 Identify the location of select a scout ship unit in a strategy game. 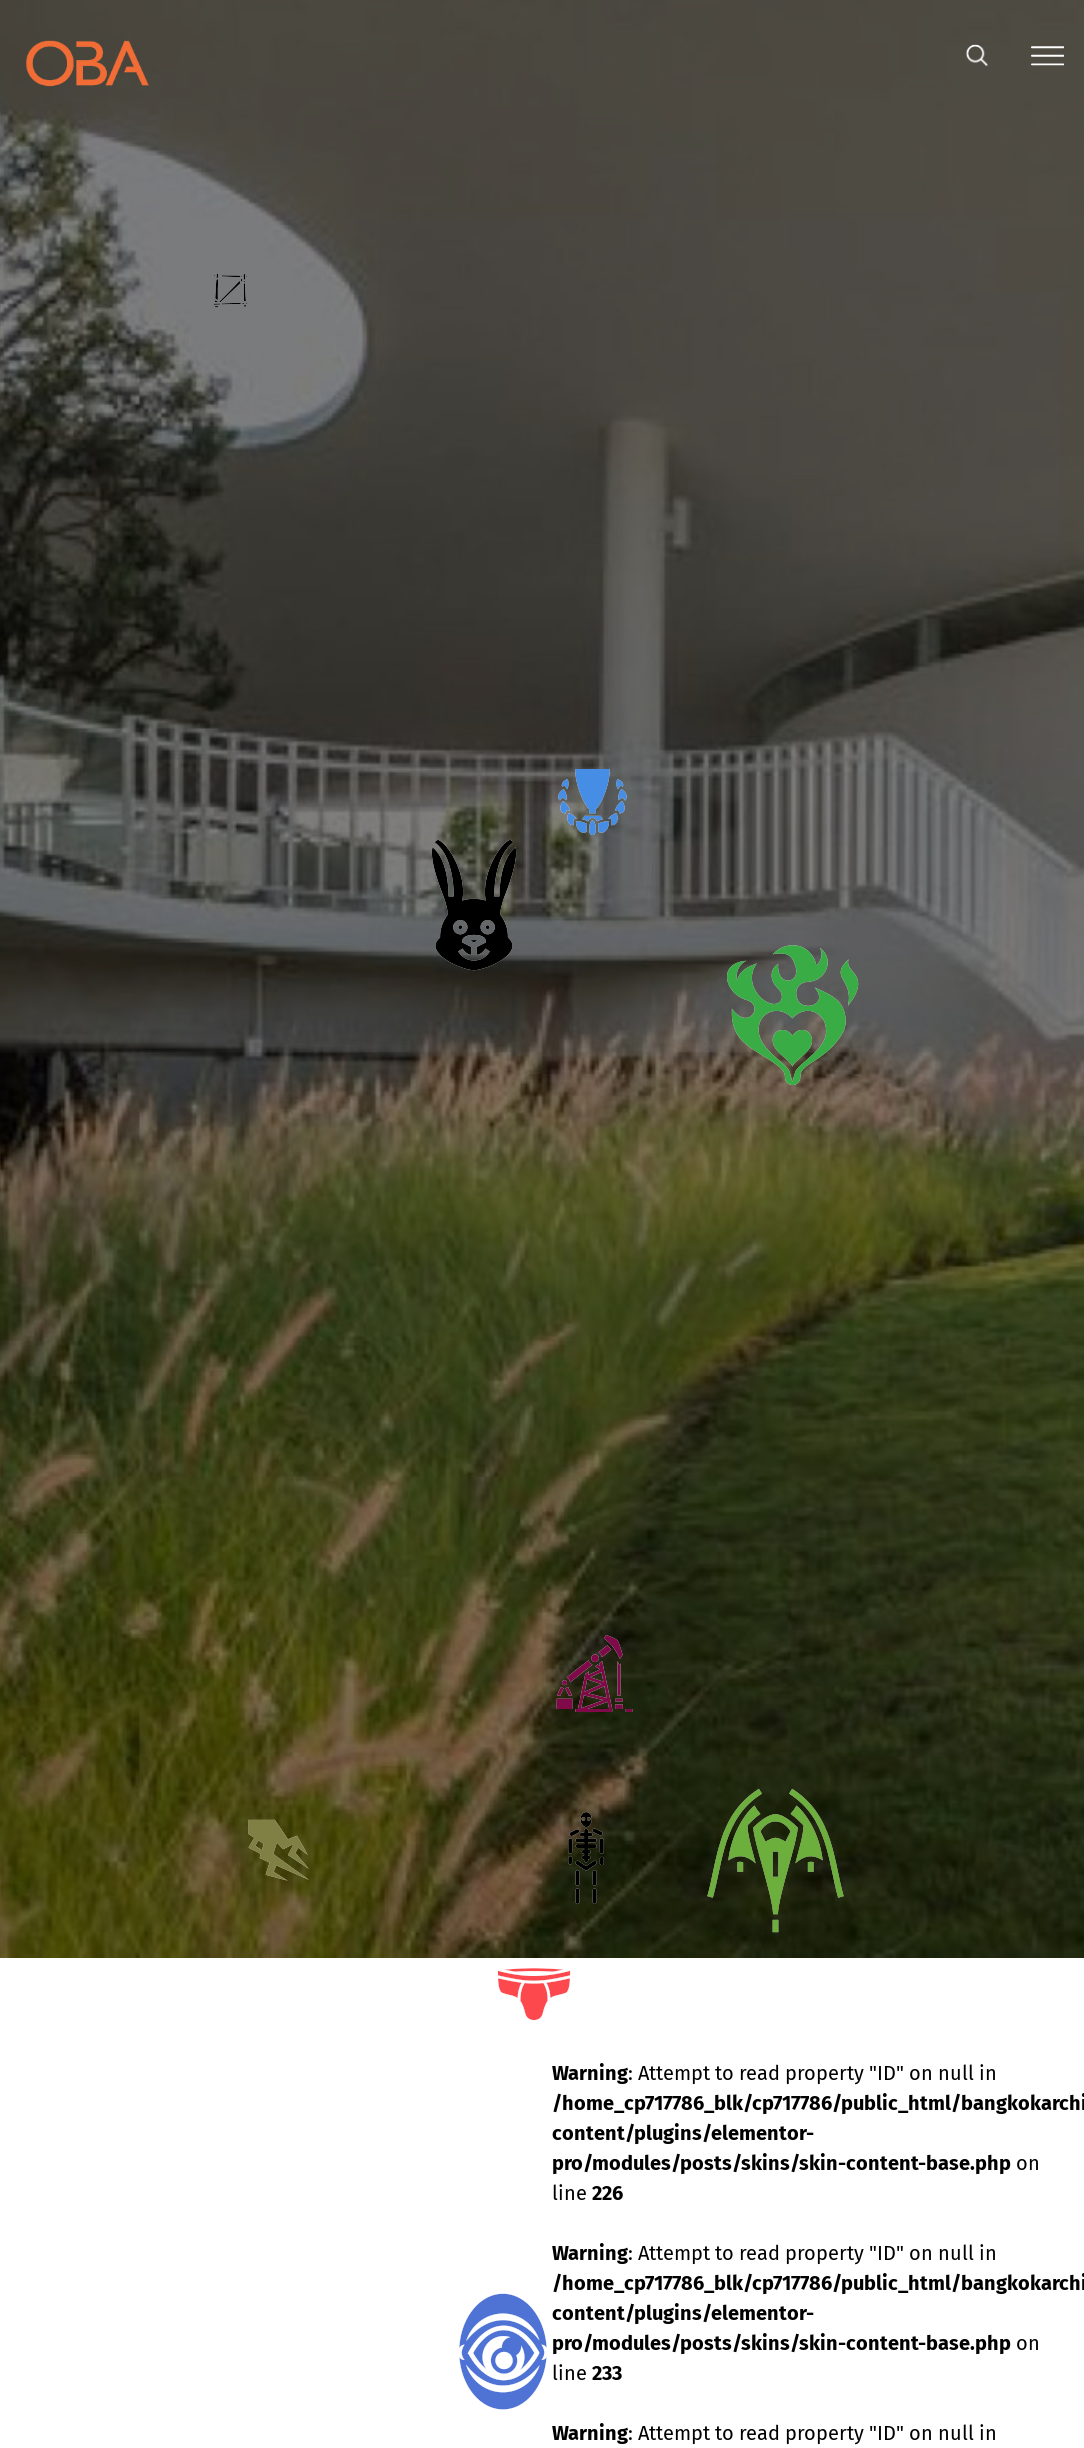
(775, 1860).